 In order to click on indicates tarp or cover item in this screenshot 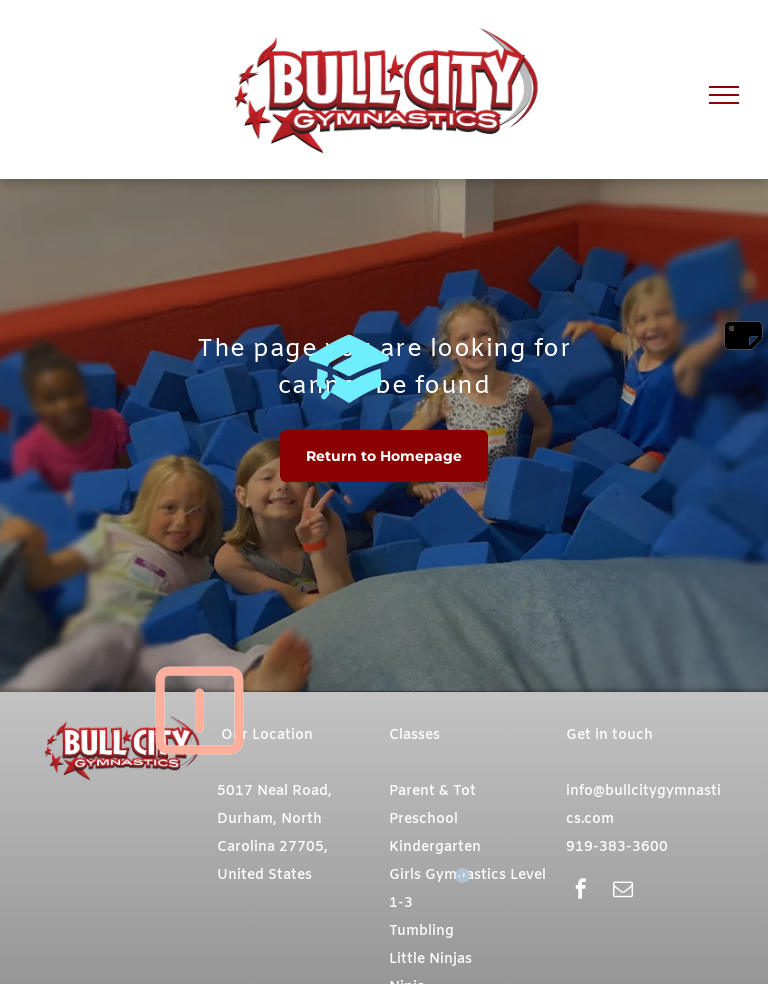, I will do `click(743, 335)`.